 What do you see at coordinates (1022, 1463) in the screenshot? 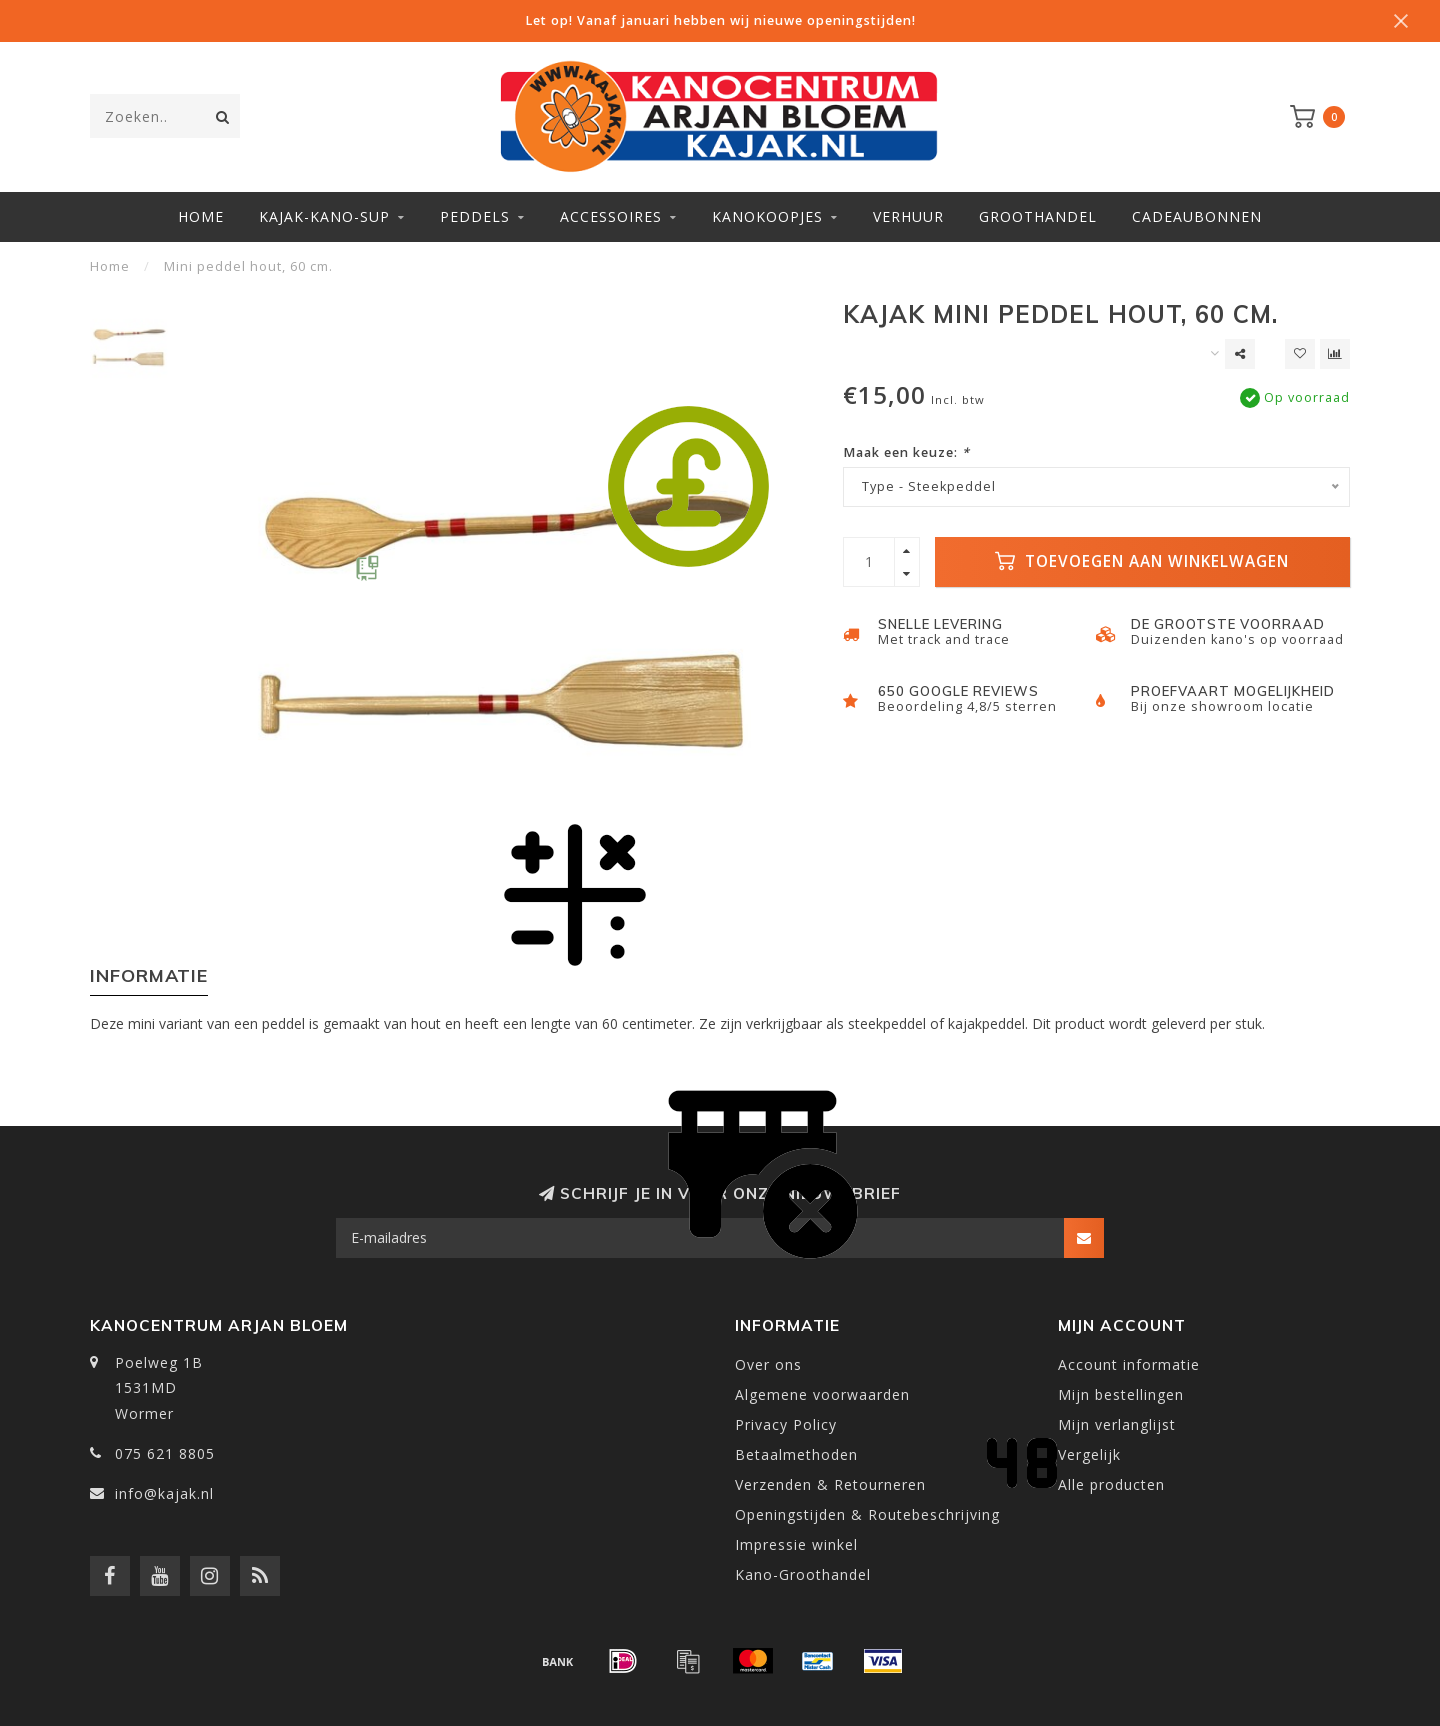
I see `indicates item number 48 in a list or sequence` at bounding box center [1022, 1463].